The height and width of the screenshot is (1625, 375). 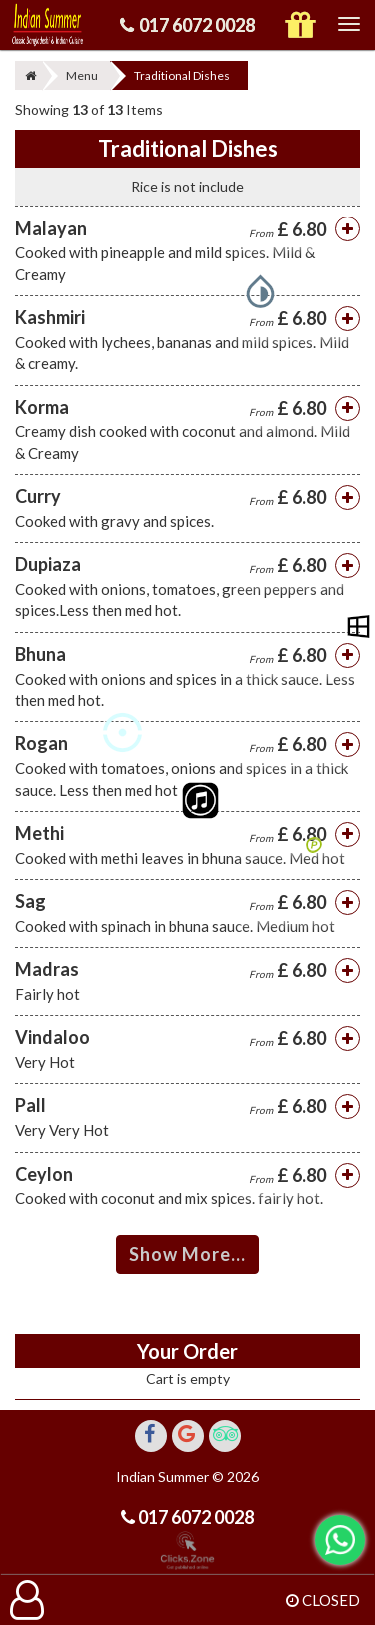 I want to click on open Paperspace cloud computing platform, so click(x=314, y=845).